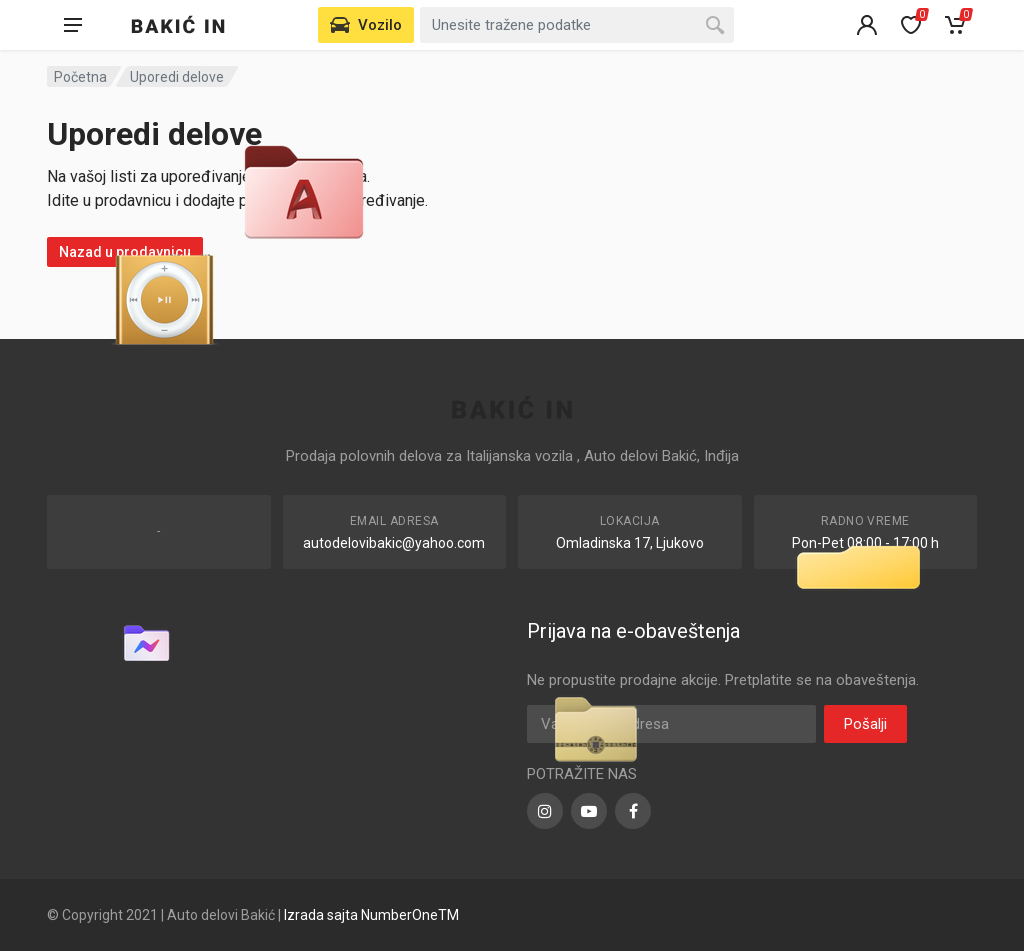  I want to click on open livefront folder, so click(858, 546).